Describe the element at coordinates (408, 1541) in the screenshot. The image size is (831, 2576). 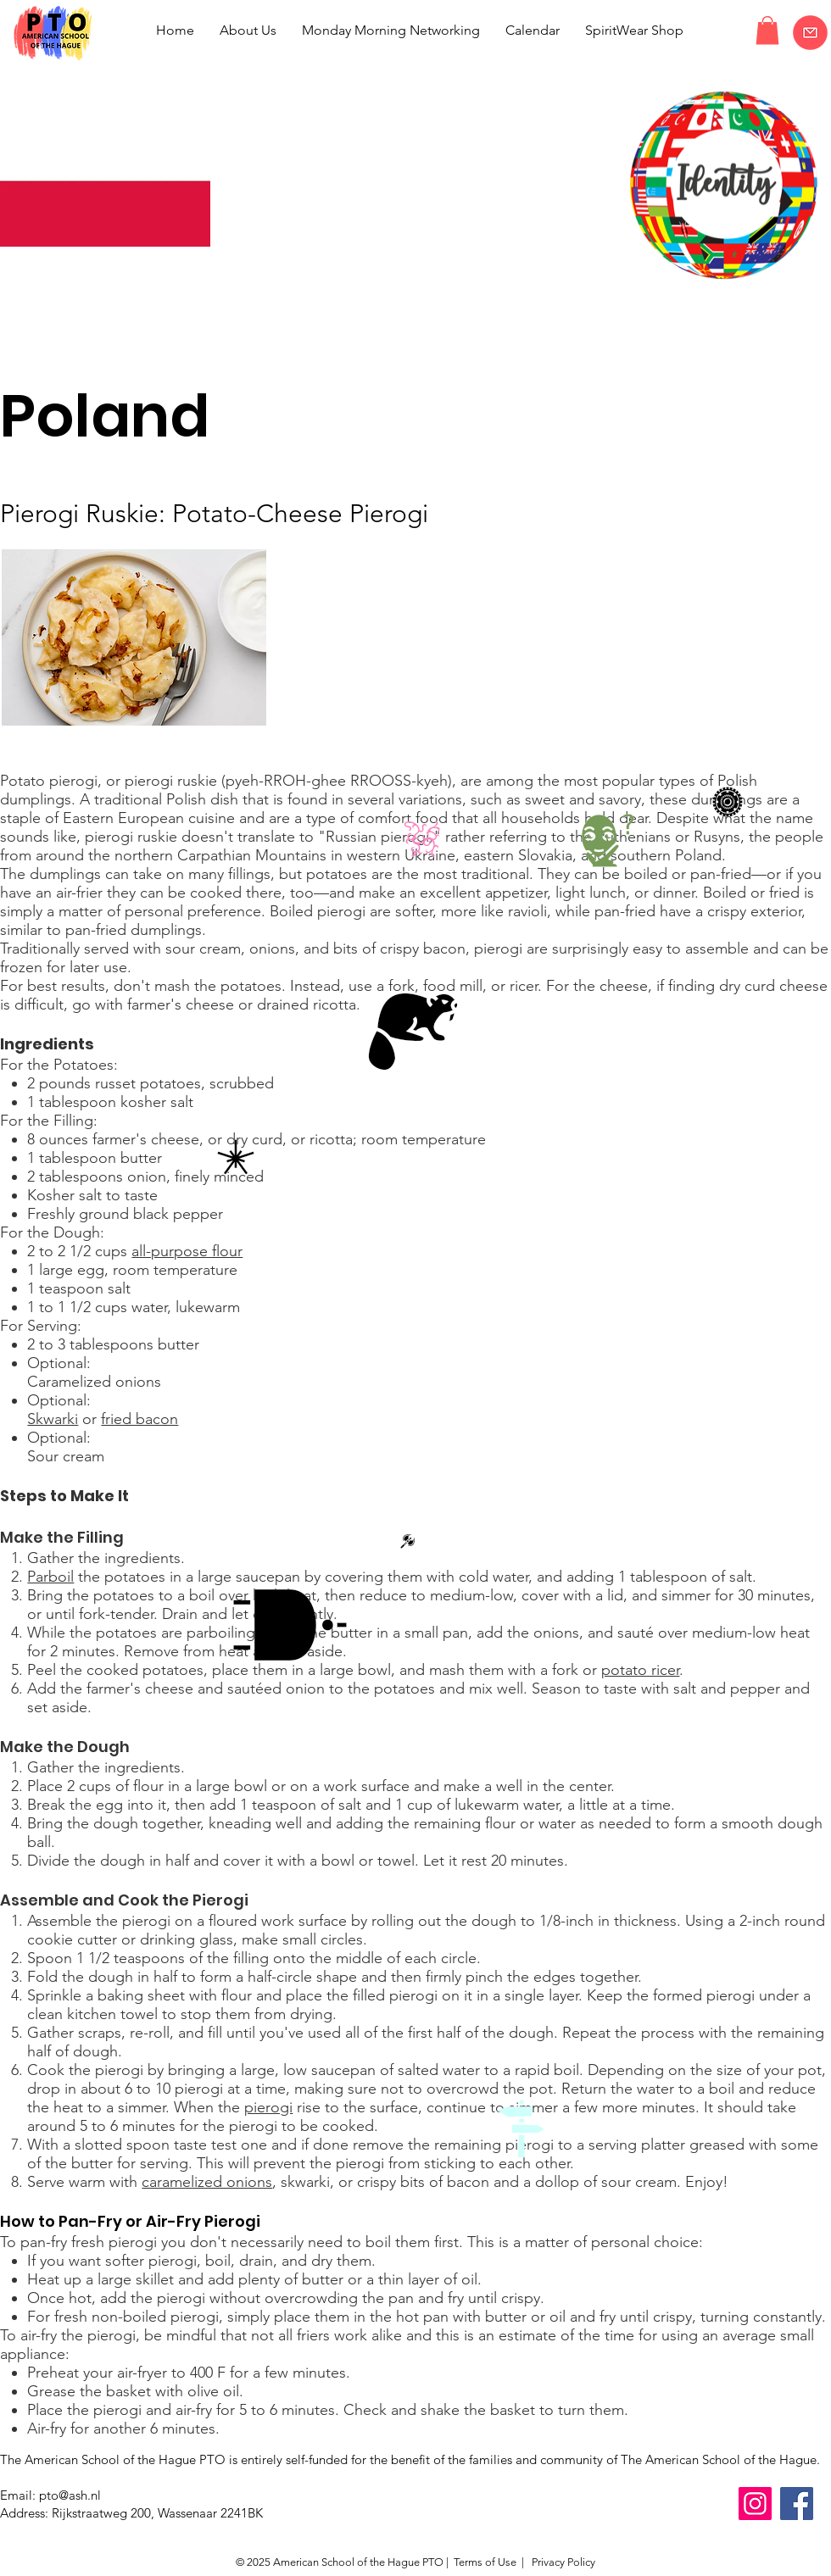
I see `select axe weapon or tool` at that location.